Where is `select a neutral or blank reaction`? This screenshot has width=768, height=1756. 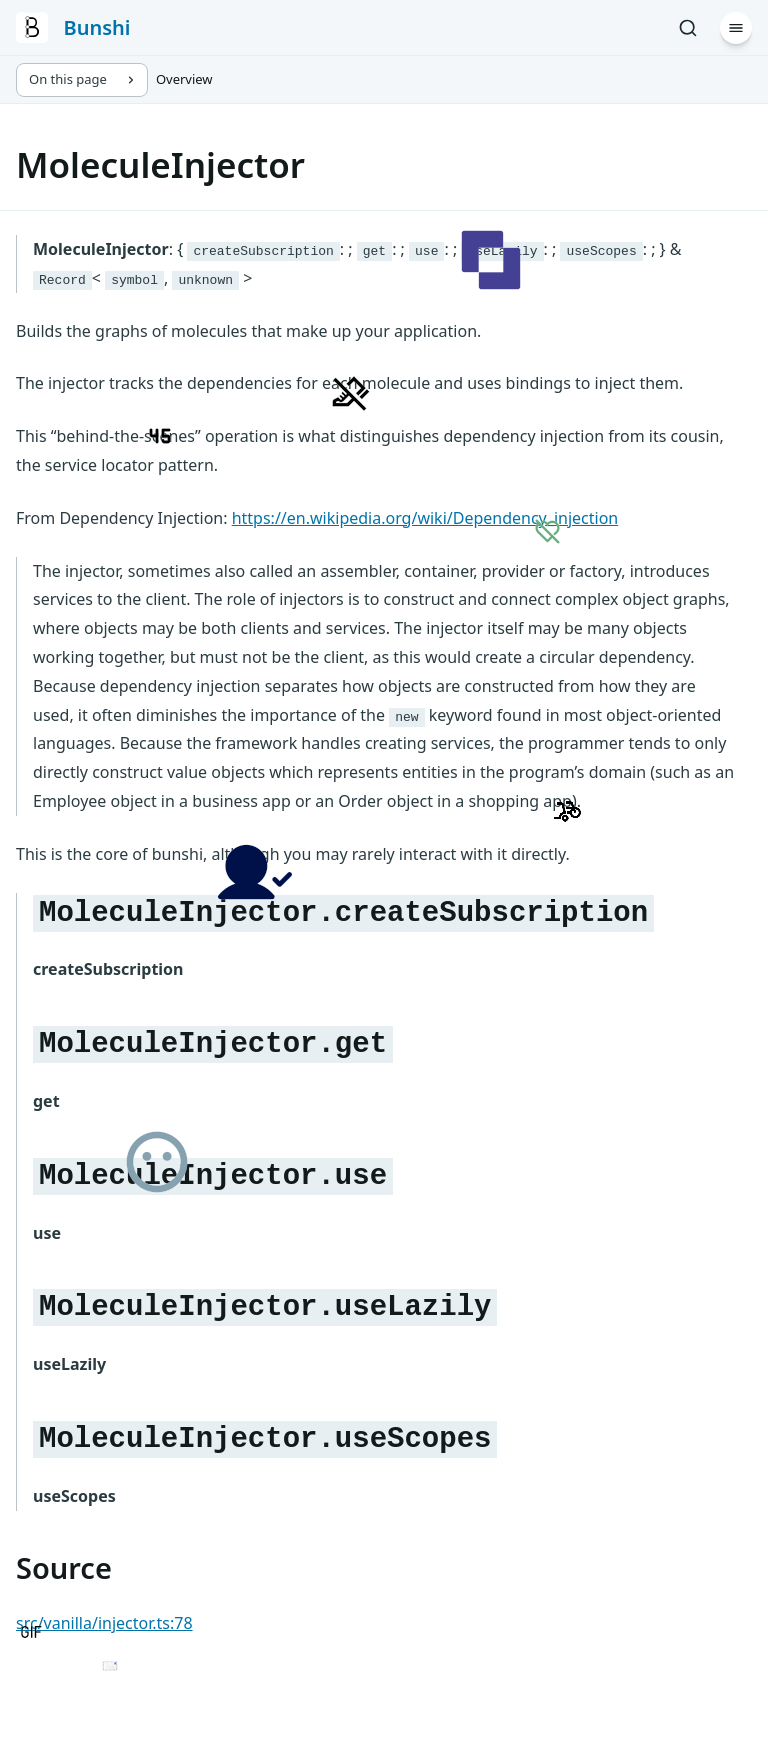
select a neutral or blank reaction is located at coordinates (157, 1162).